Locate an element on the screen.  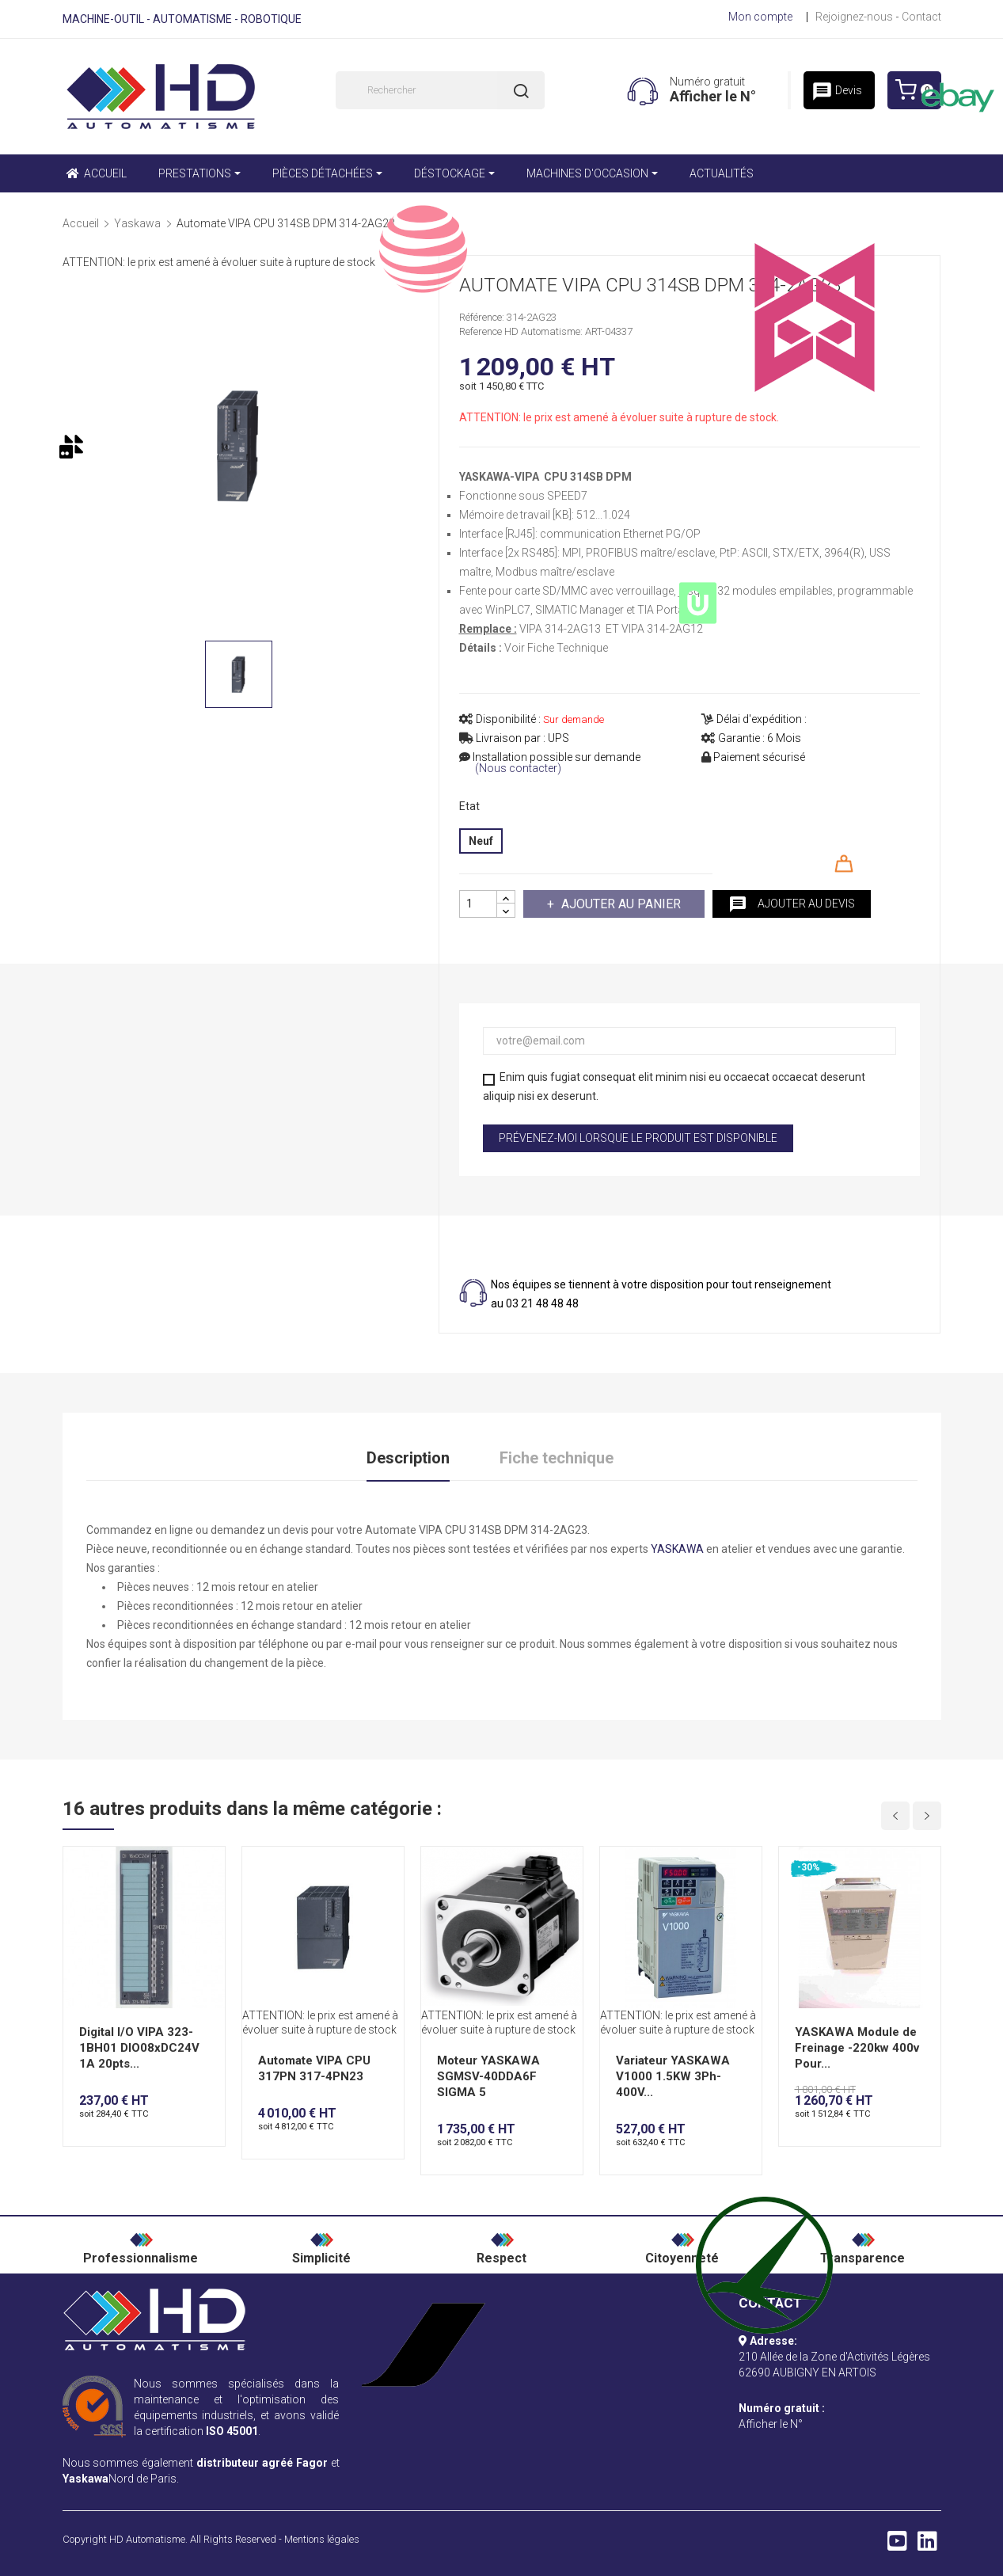
tarom romanian airline logo is located at coordinates (764, 2265).